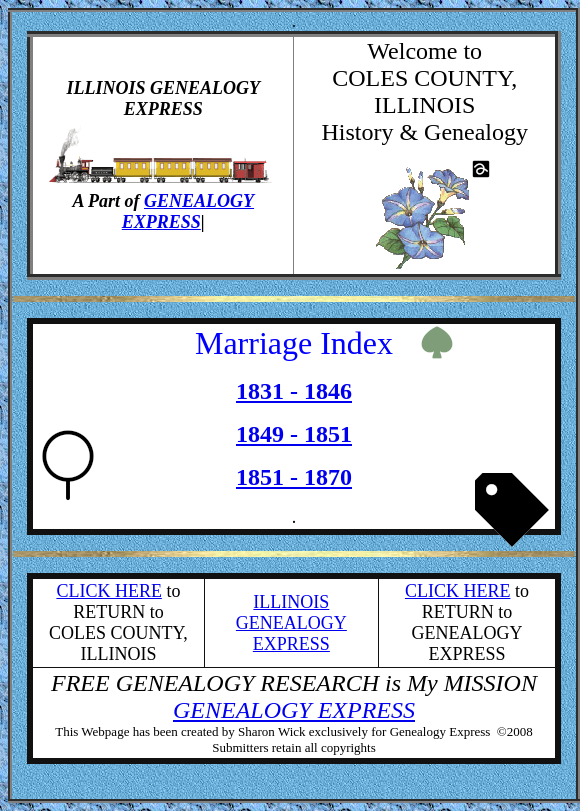 Image resolution: width=580 pixels, height=811 pixels. What do you see at coordinates (512, 510) in the screenshot?
I see `add a tag or label to an item` at bounding box center [512, 510].